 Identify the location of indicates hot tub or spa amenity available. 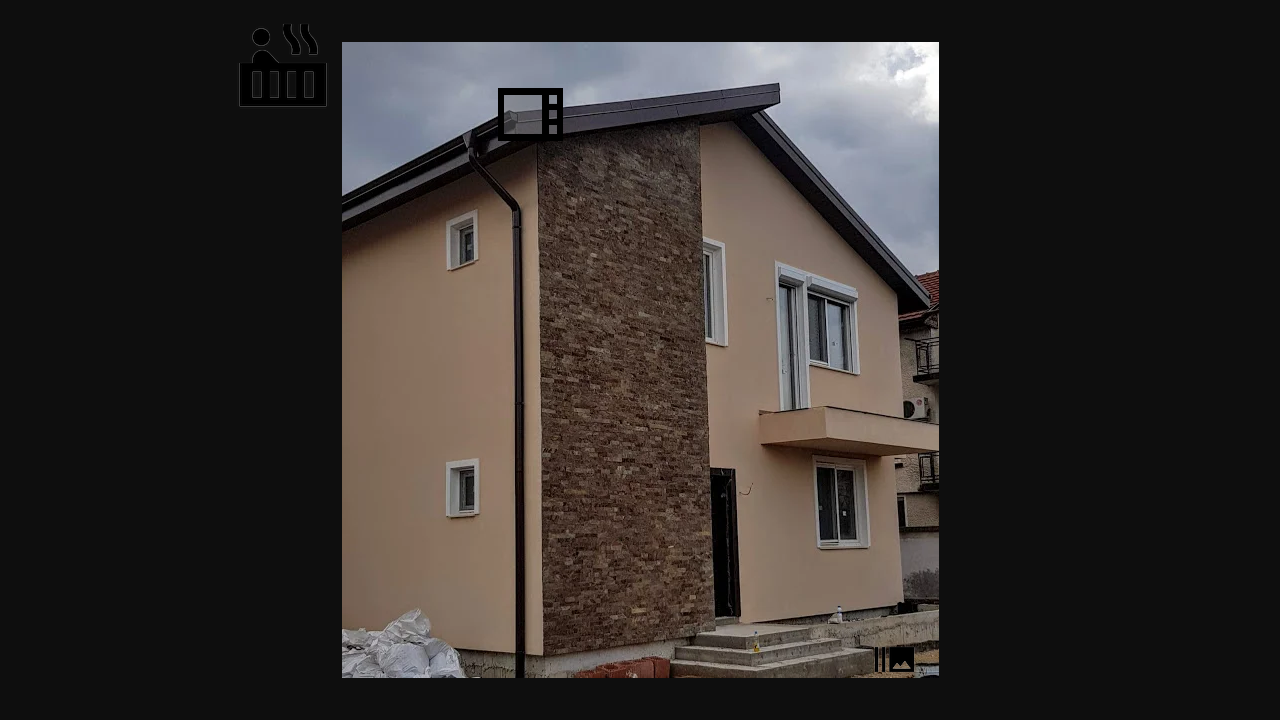
(283, 63).